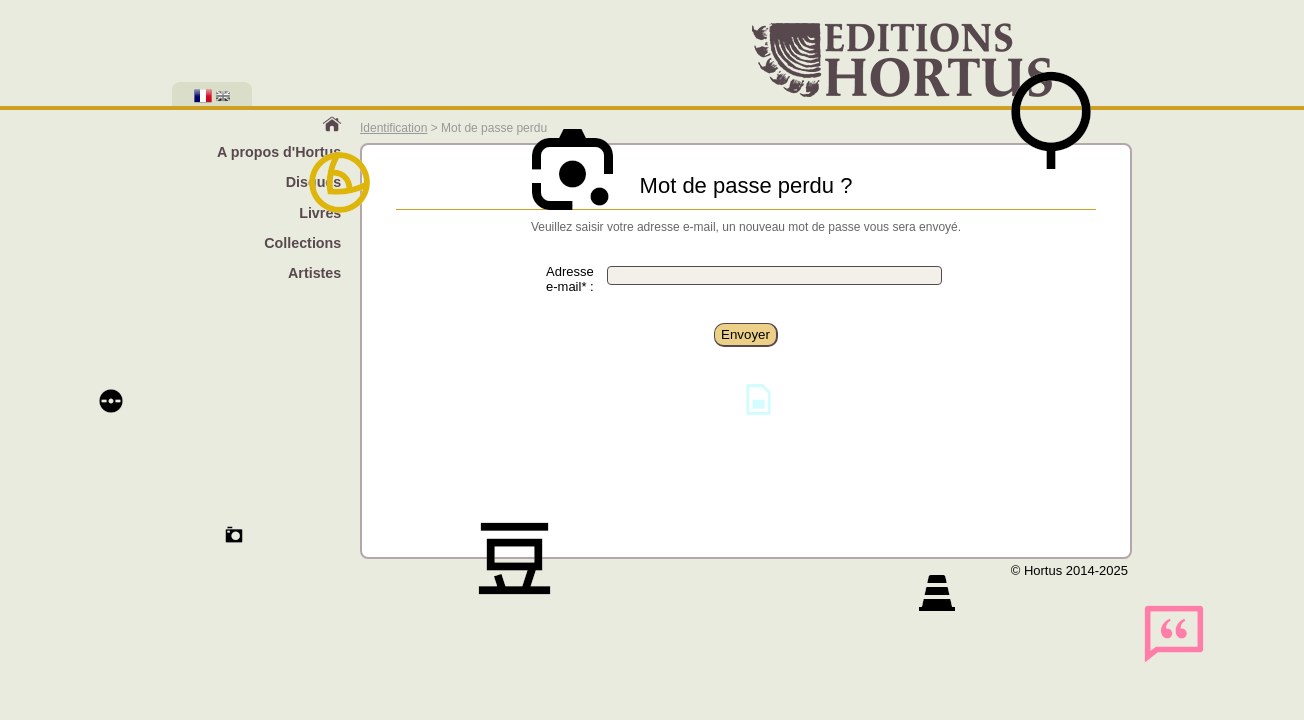 This screenshot has width=1304, height=720. Describe the element at coordinates (339, 182) in the screenshot. I see `CoreOS logo` at that location.